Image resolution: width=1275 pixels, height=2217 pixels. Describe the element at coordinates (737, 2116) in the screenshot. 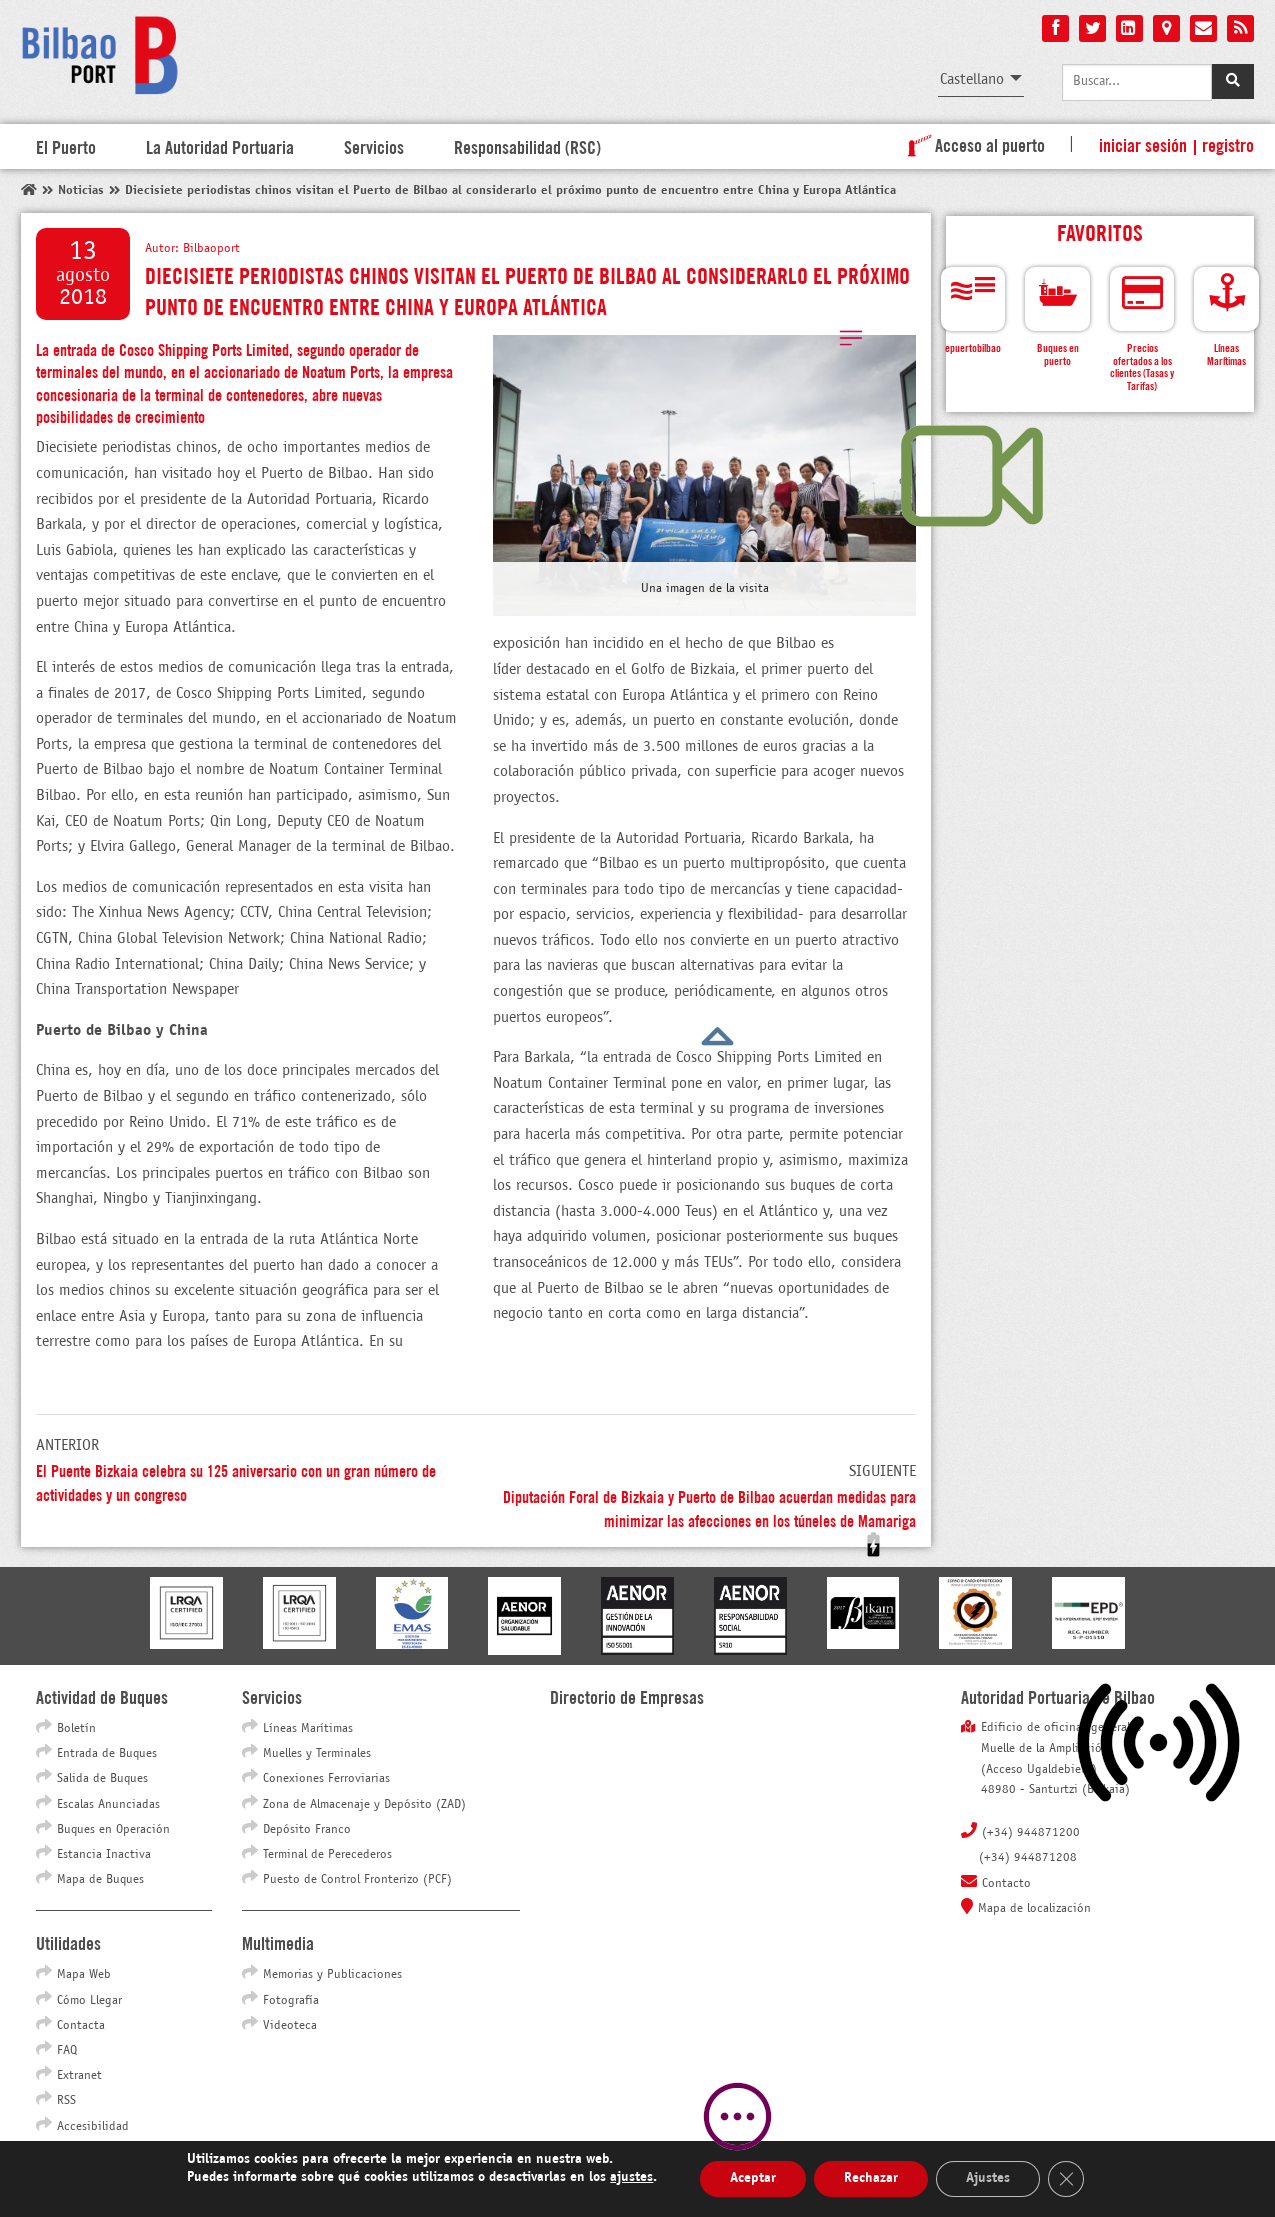

I see `view more options` at that location.